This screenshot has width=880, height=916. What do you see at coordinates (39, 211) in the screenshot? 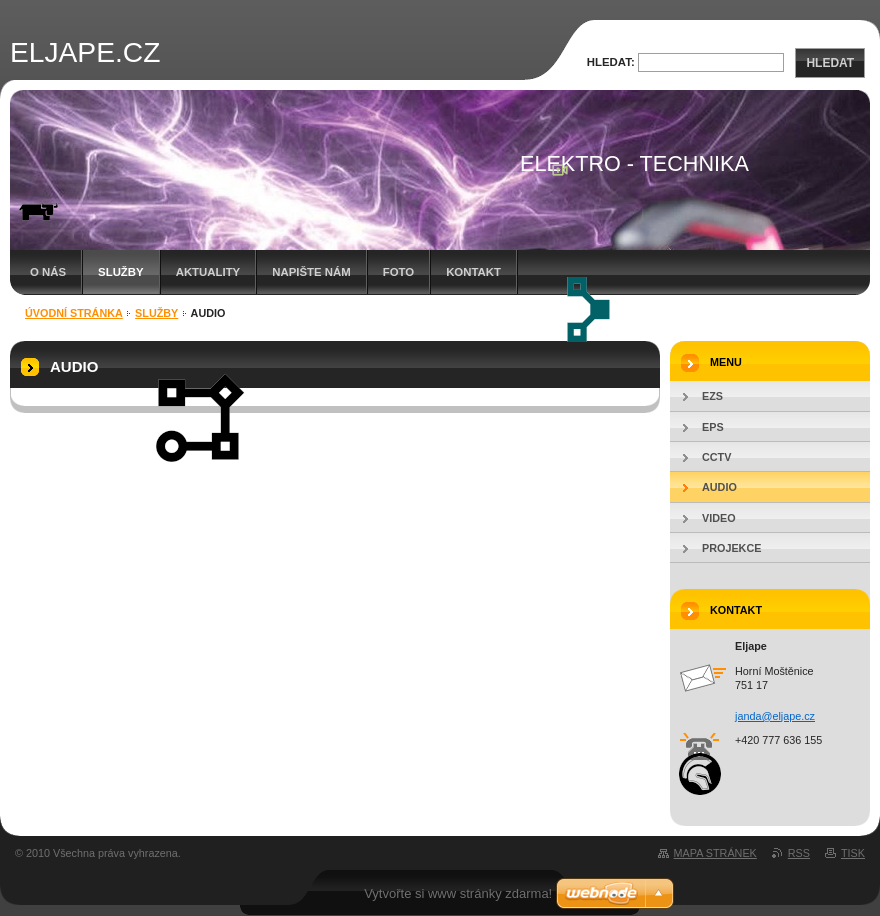
I see `open Rancher container management platform` at bounding box center [39, 211].